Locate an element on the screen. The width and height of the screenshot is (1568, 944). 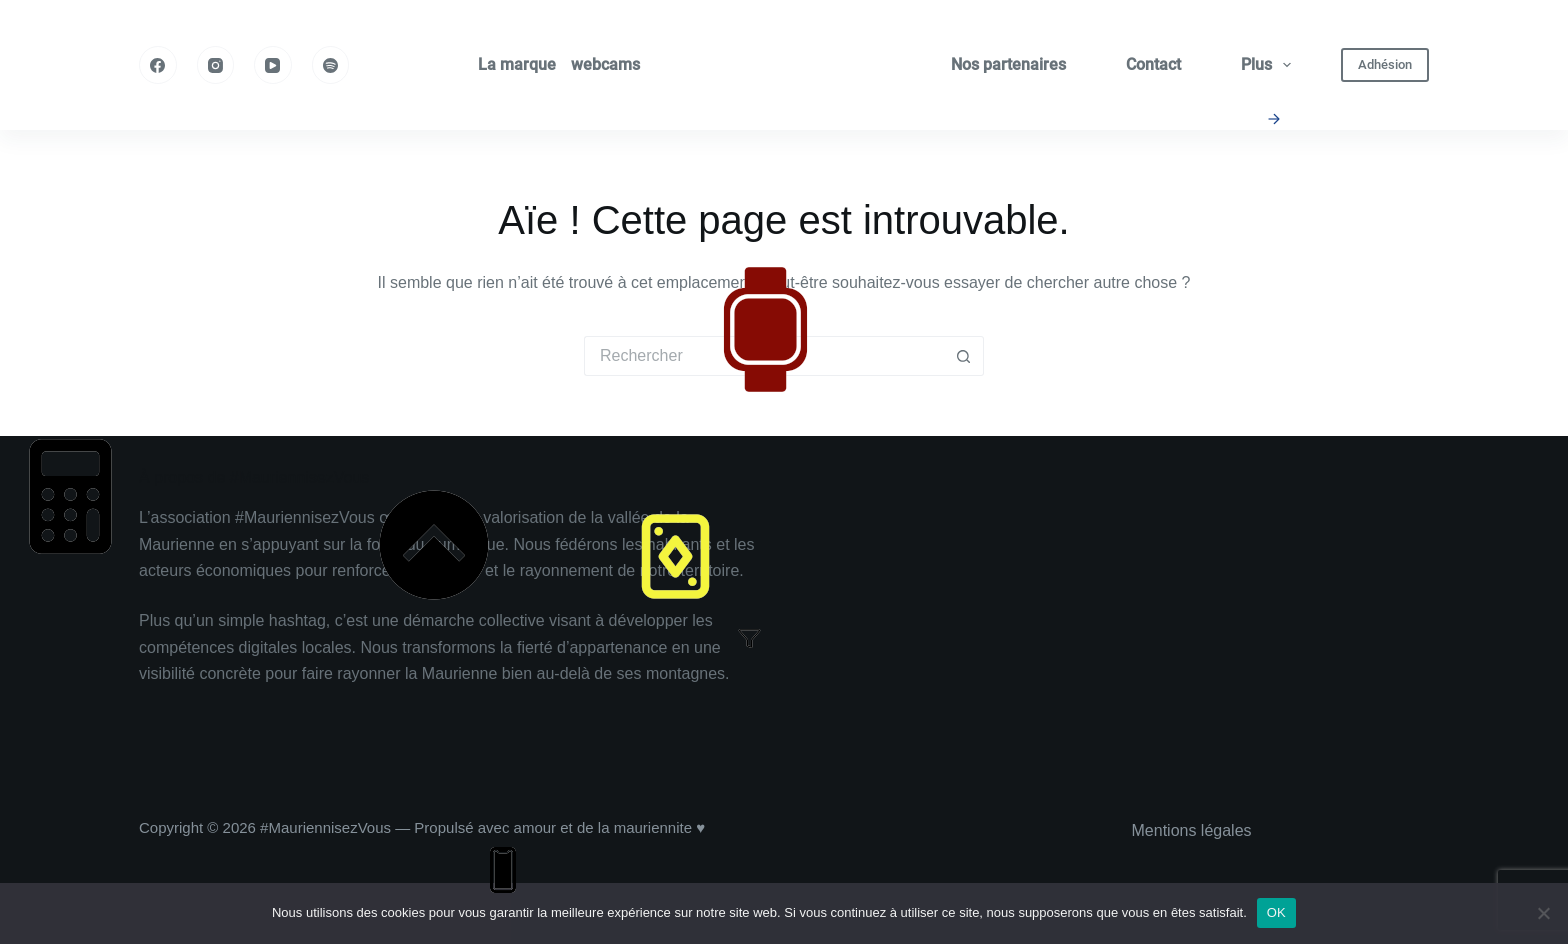
open the calculator app is located at coordinates (70, 496).